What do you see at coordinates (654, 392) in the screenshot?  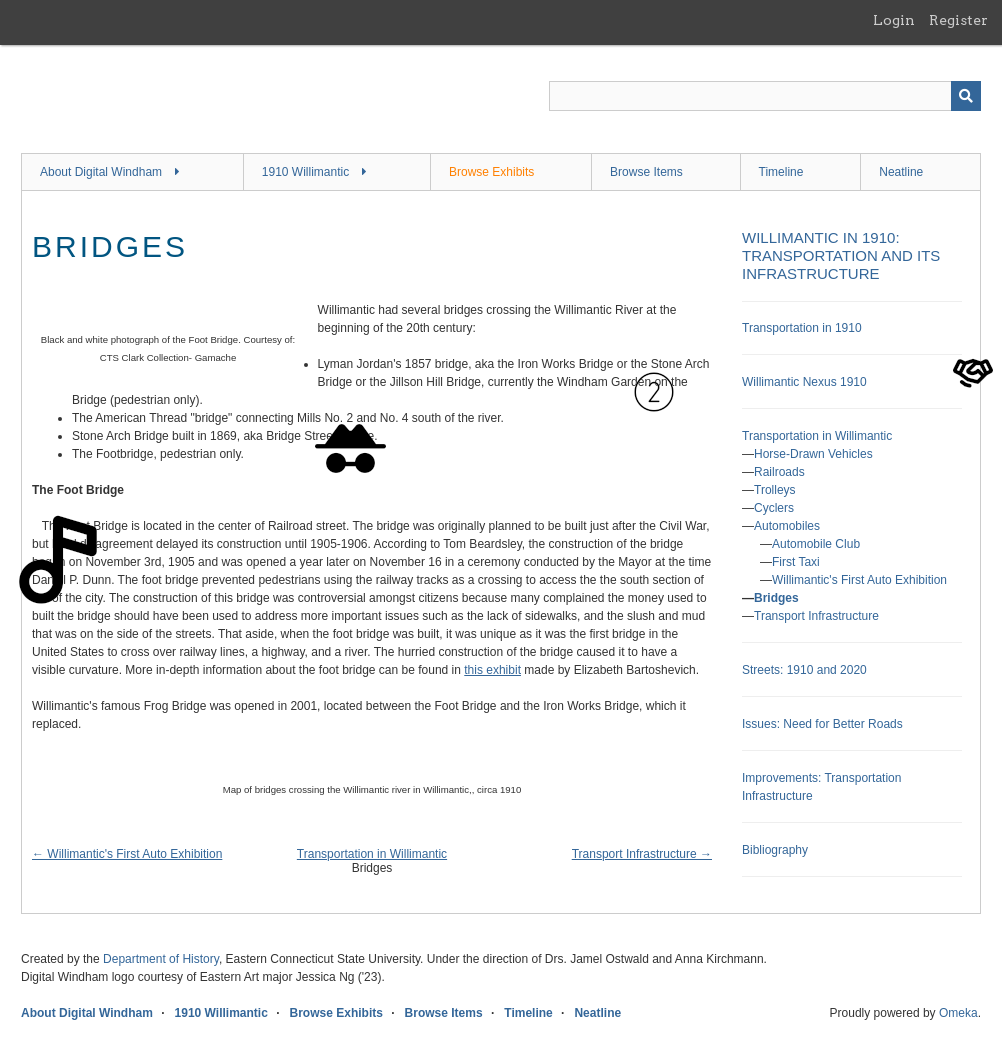 I see `indicates step two in a multi-step process` at bounding box center [654, 392].